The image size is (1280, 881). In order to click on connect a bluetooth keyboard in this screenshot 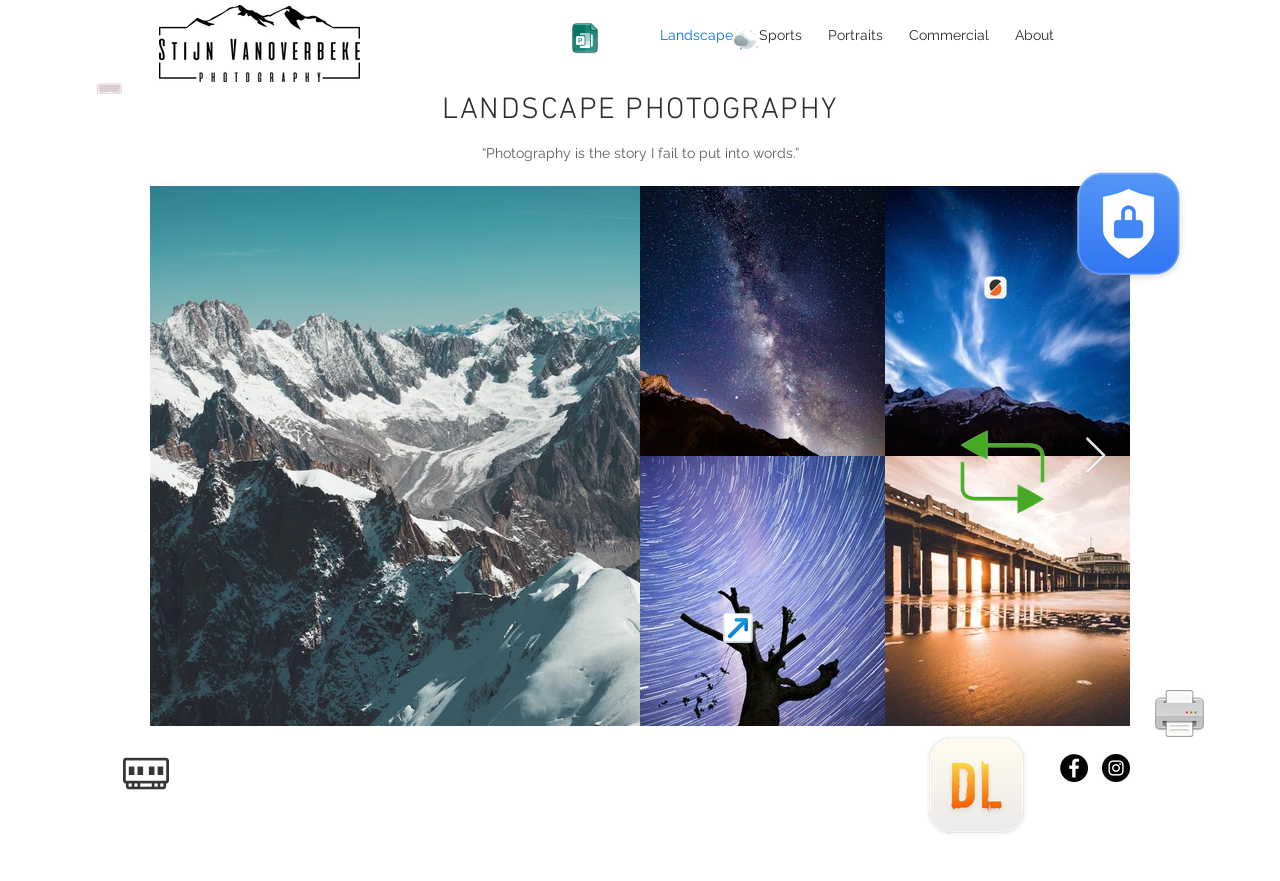, I will do `click(109, 88)`.